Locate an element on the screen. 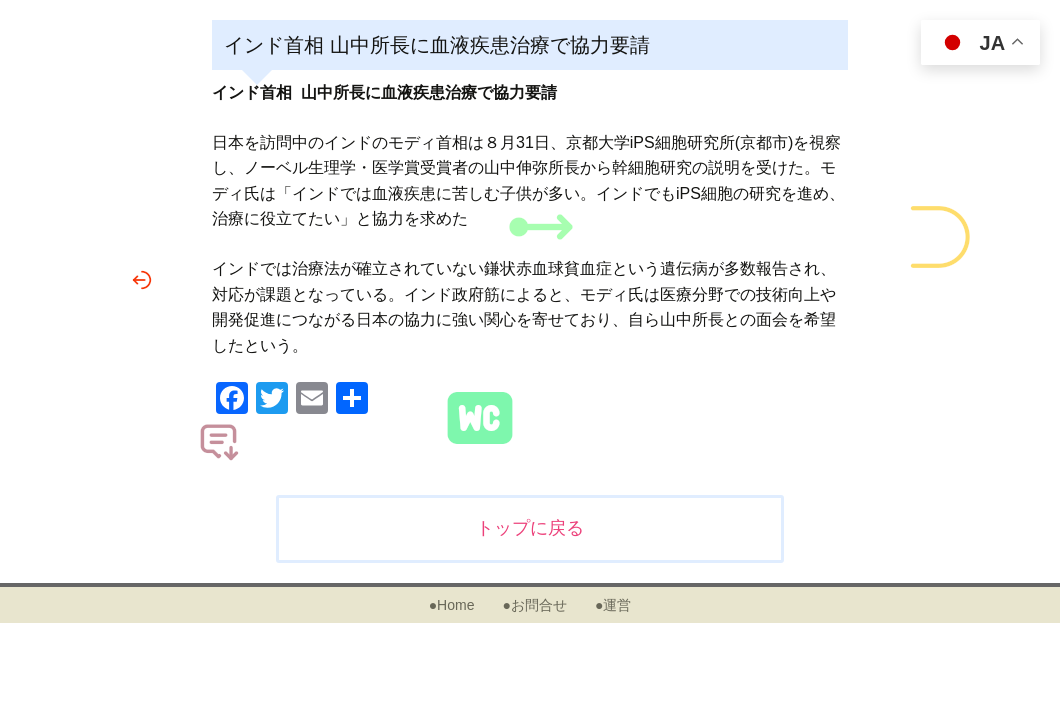  proceed to the next step is located at coordinates (541, 227).